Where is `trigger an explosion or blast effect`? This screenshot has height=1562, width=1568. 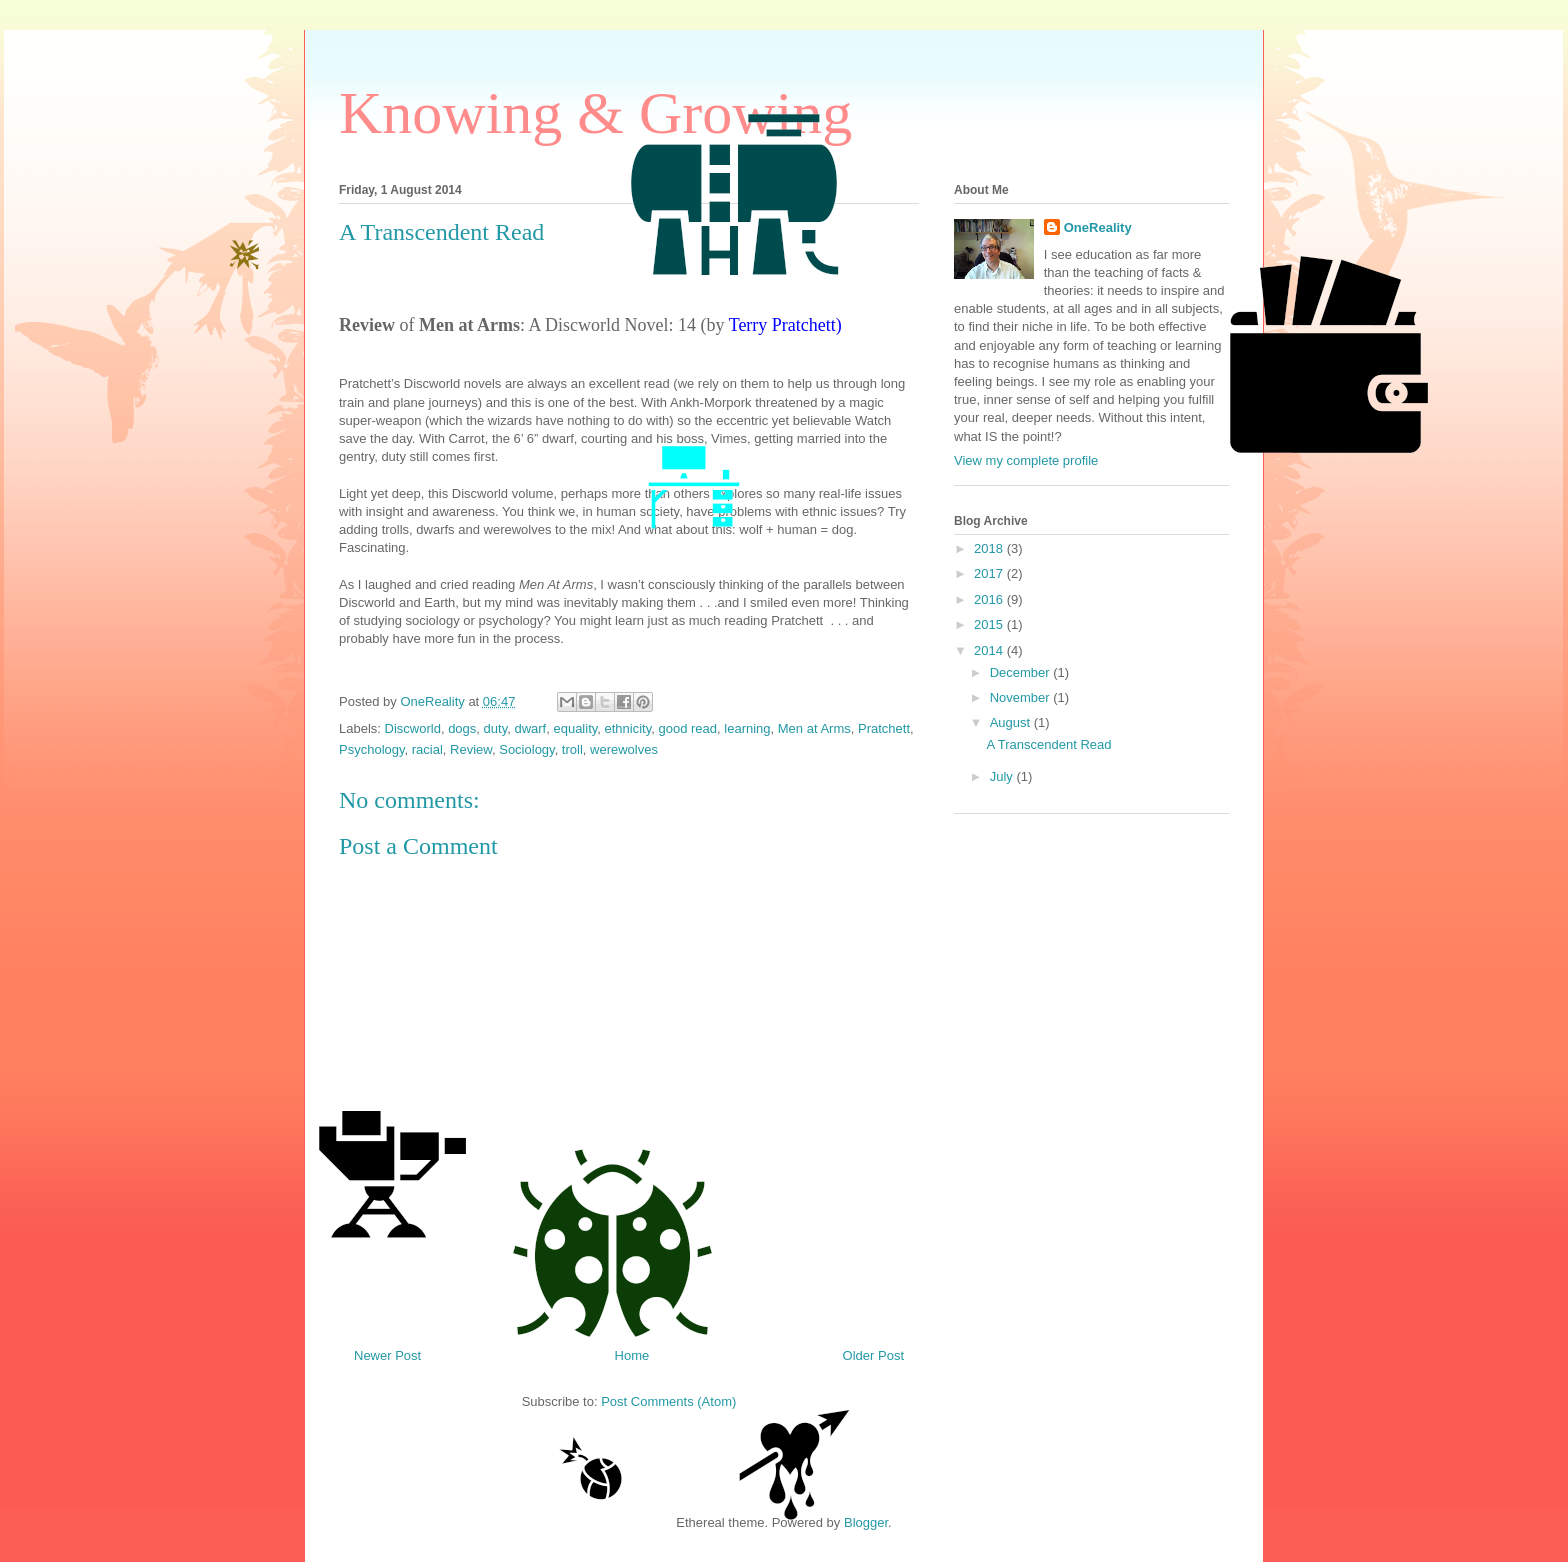 trigger an explosion or blast effect is located at coordinates (244, 255).